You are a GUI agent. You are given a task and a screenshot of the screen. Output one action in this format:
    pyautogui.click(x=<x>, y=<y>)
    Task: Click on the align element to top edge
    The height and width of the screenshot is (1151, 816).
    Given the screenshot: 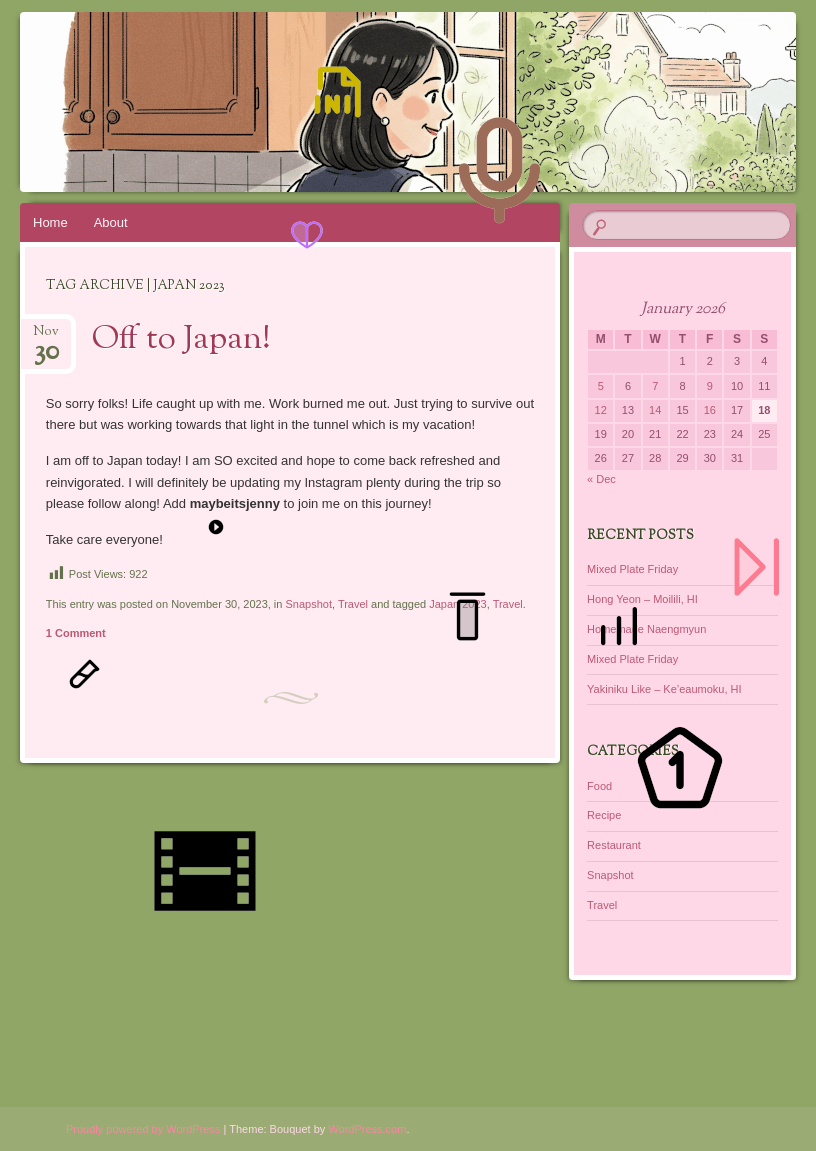 What is the action you would take?
    pyautogui.click(x=467, y=615)
    